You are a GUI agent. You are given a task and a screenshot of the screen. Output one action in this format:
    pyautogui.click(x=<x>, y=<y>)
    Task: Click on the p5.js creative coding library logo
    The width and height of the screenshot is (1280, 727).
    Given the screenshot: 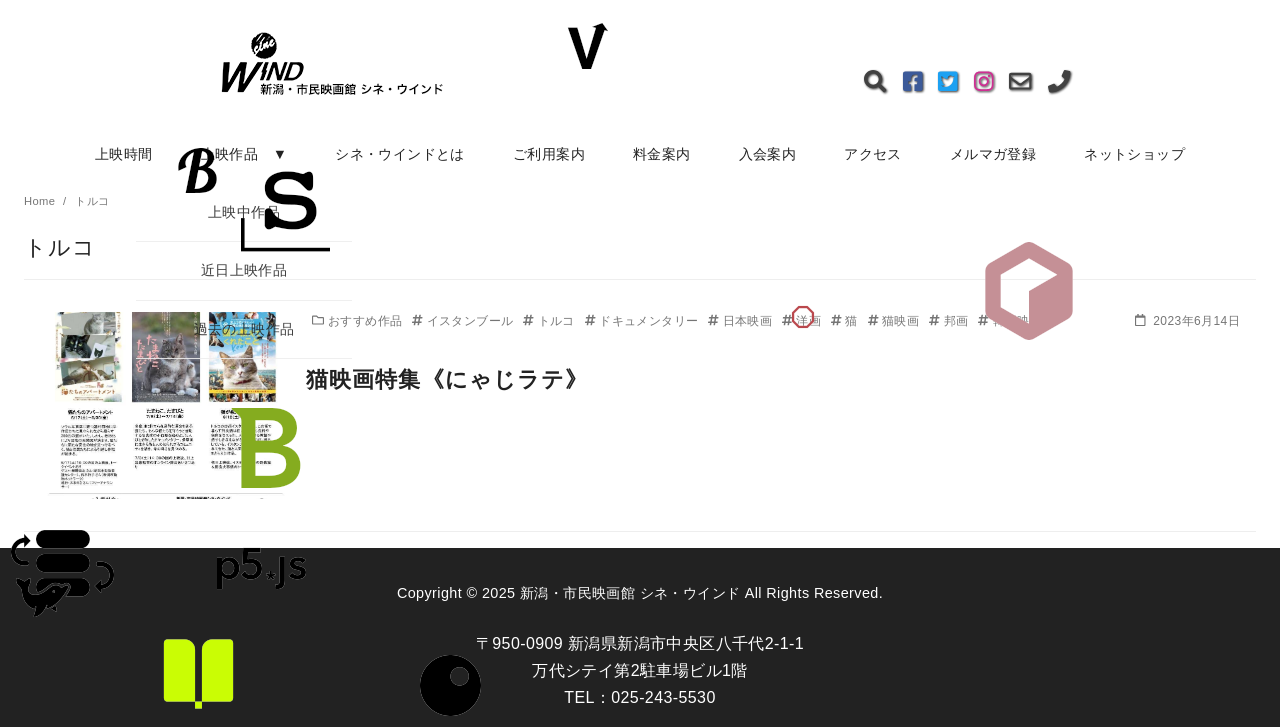 What is the action you would take?
    pyautogui.click(x=261, y=568)
    